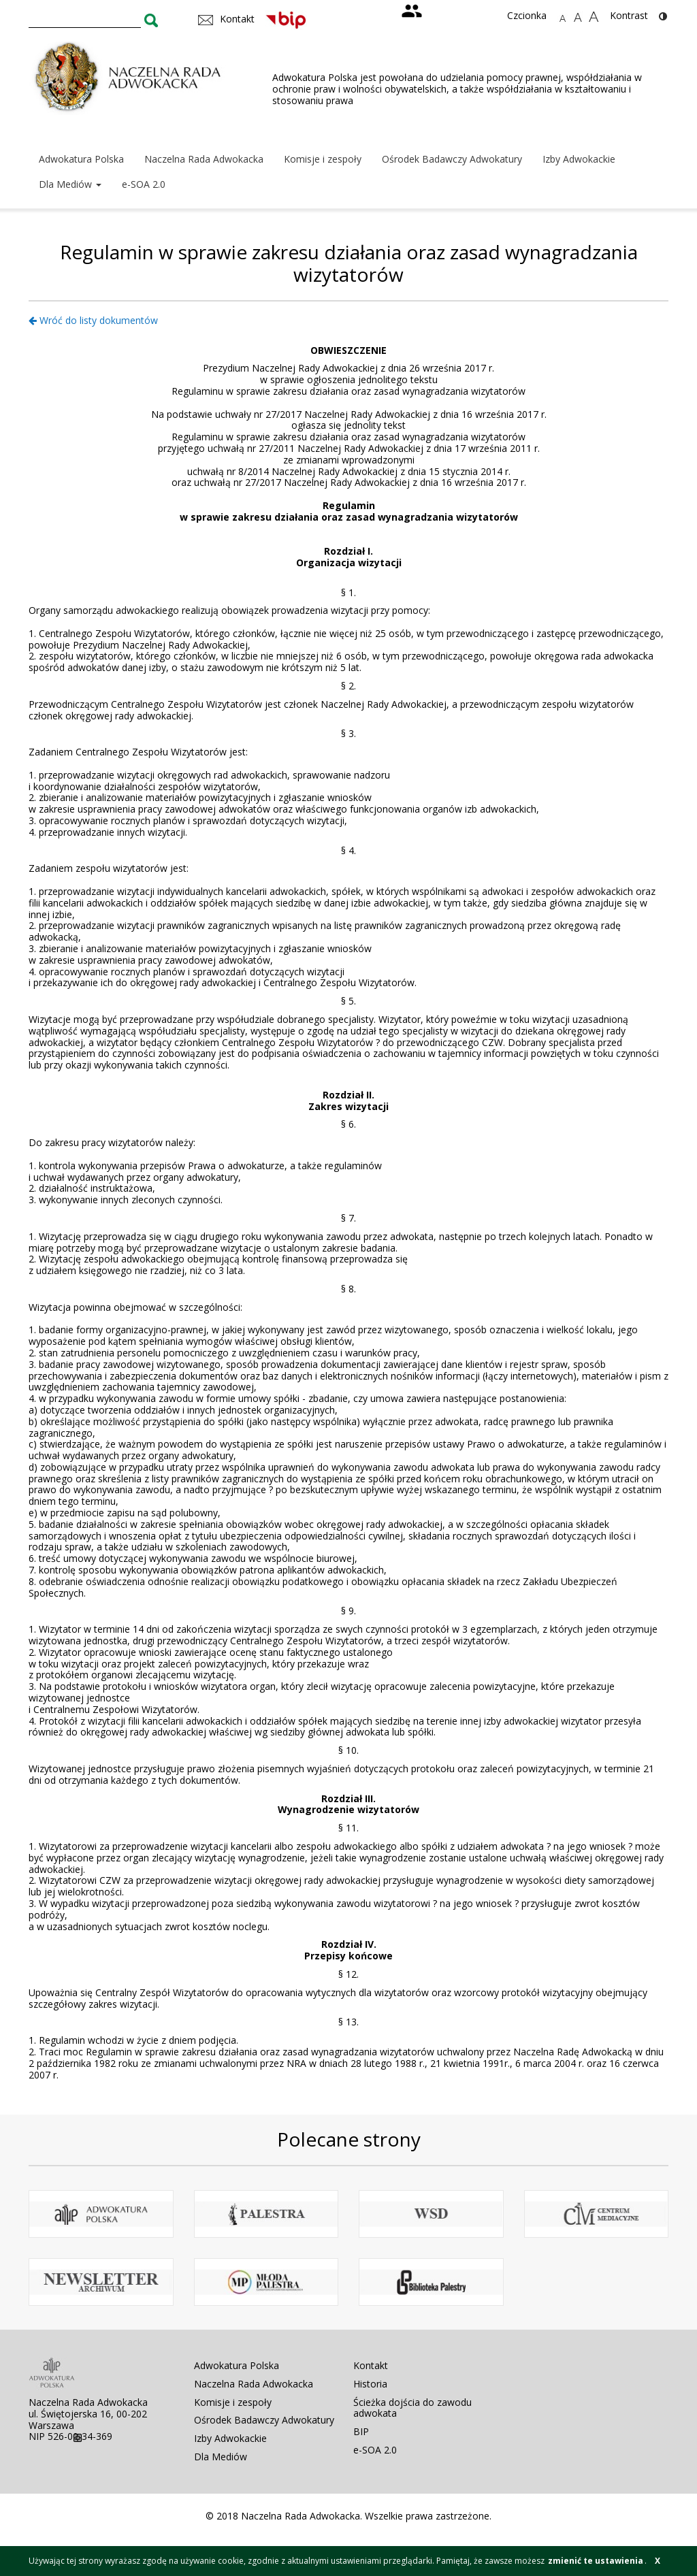 The width and height of the screenshot is (697, 2576). I want to click on view contacts or people list, so click(412, 11).